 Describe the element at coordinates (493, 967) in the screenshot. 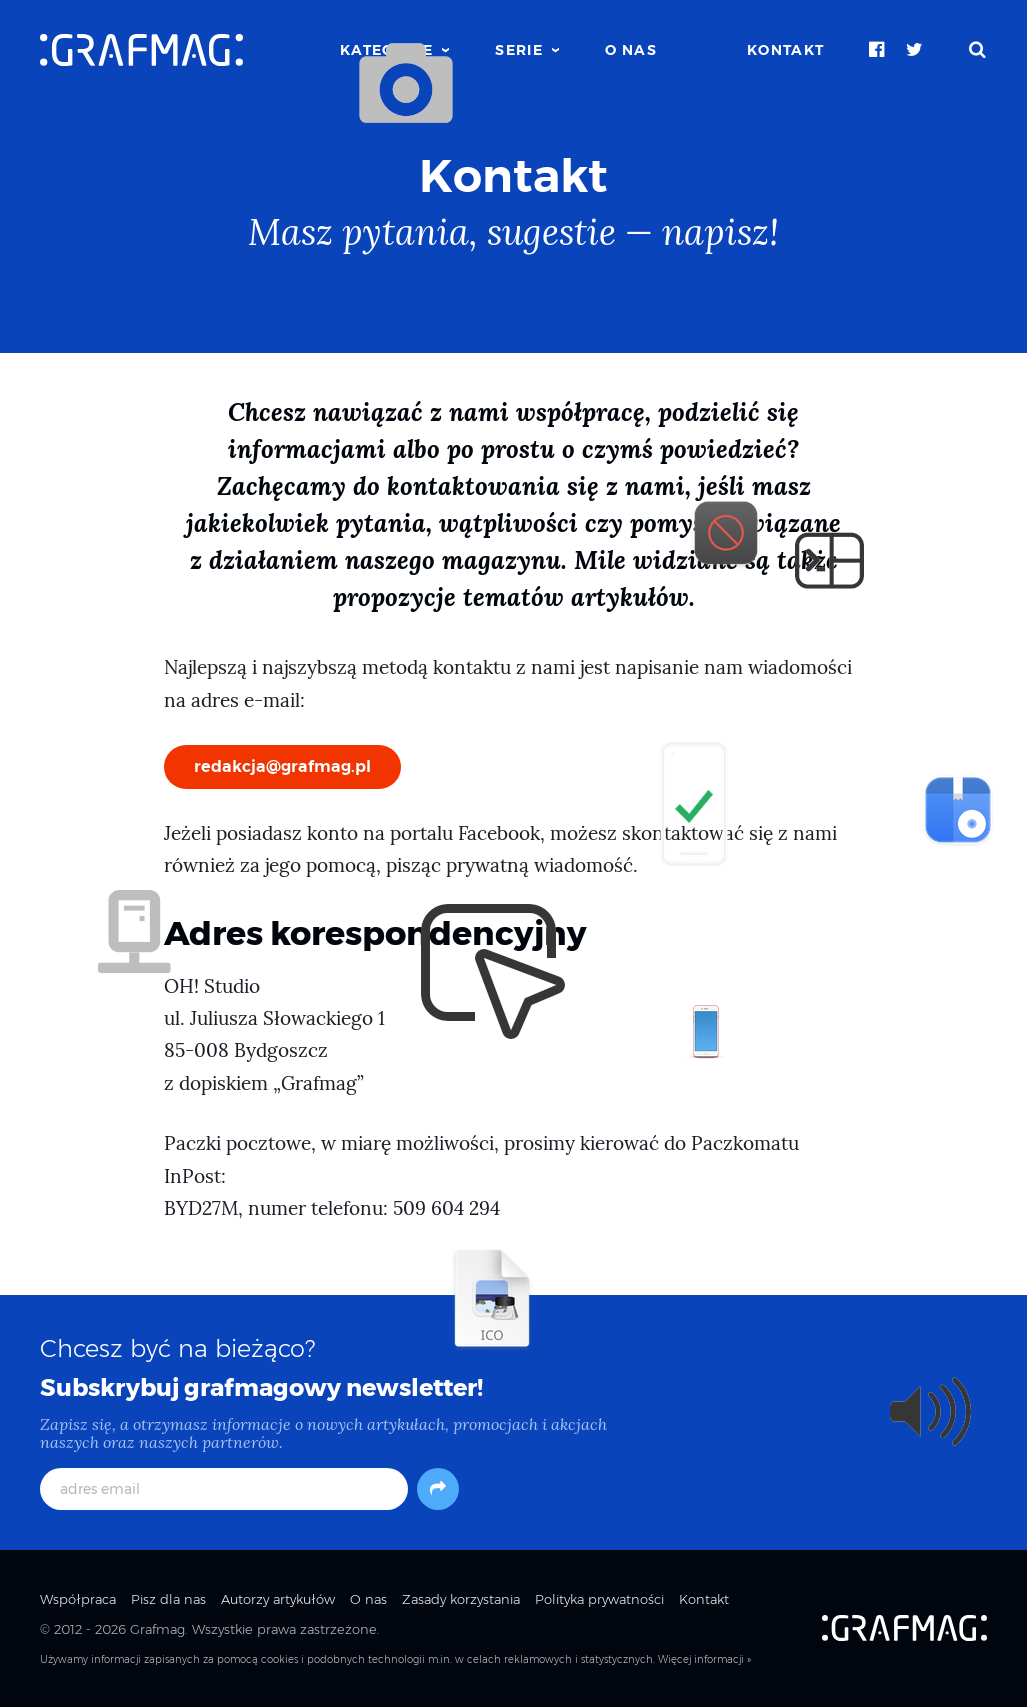

I see `access pointer and cursor accessibility settings` at that location.